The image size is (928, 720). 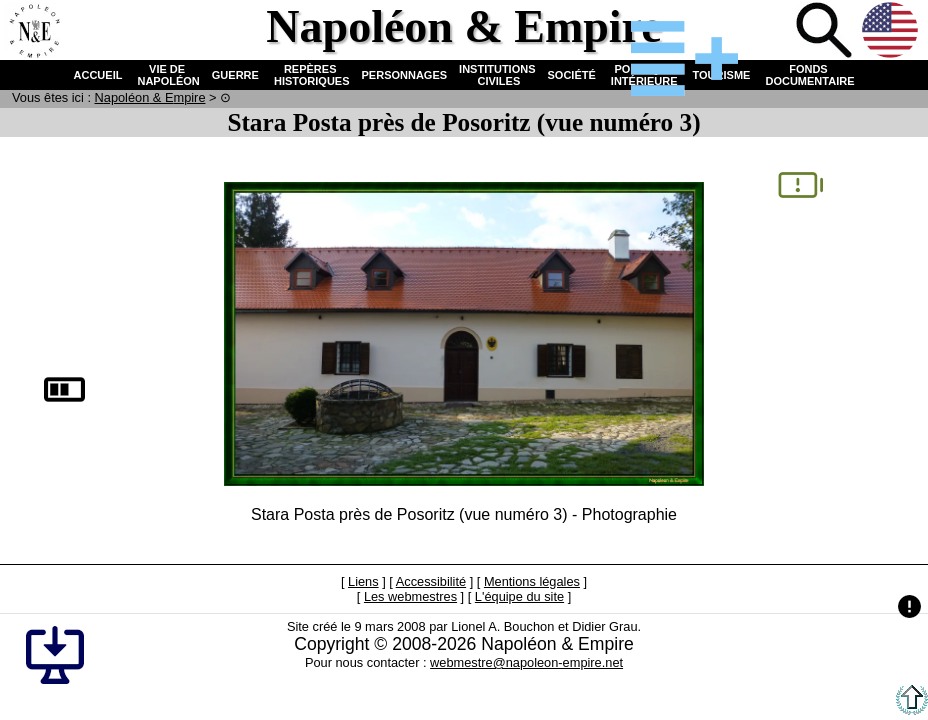 I want to click on indicates an error or warning state, so click(x=909, y=606).